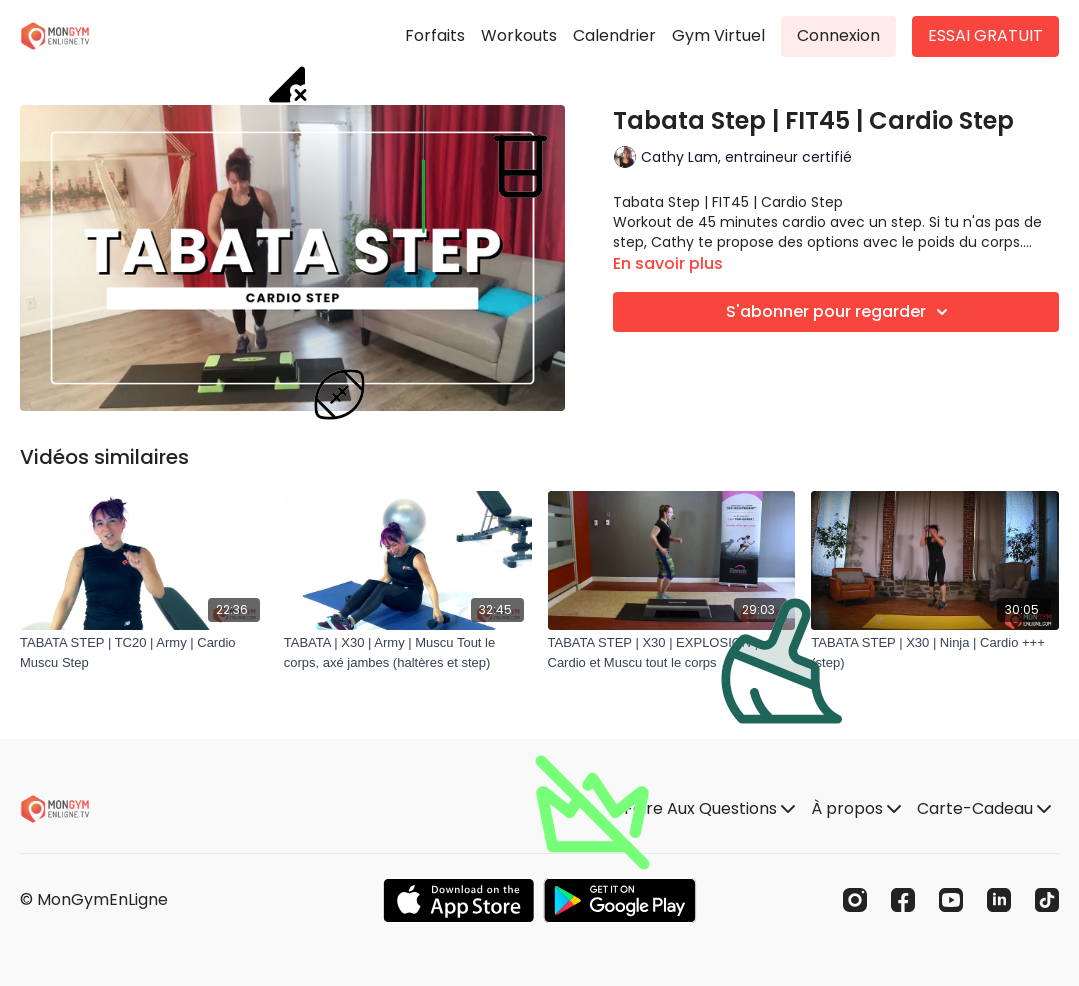 The height and width of the screenshot is (986, 1079). What do you see at coordinates (520, 166) in the screenshot?
I see `access experimental or beta features` at bounding box center [520, 166].